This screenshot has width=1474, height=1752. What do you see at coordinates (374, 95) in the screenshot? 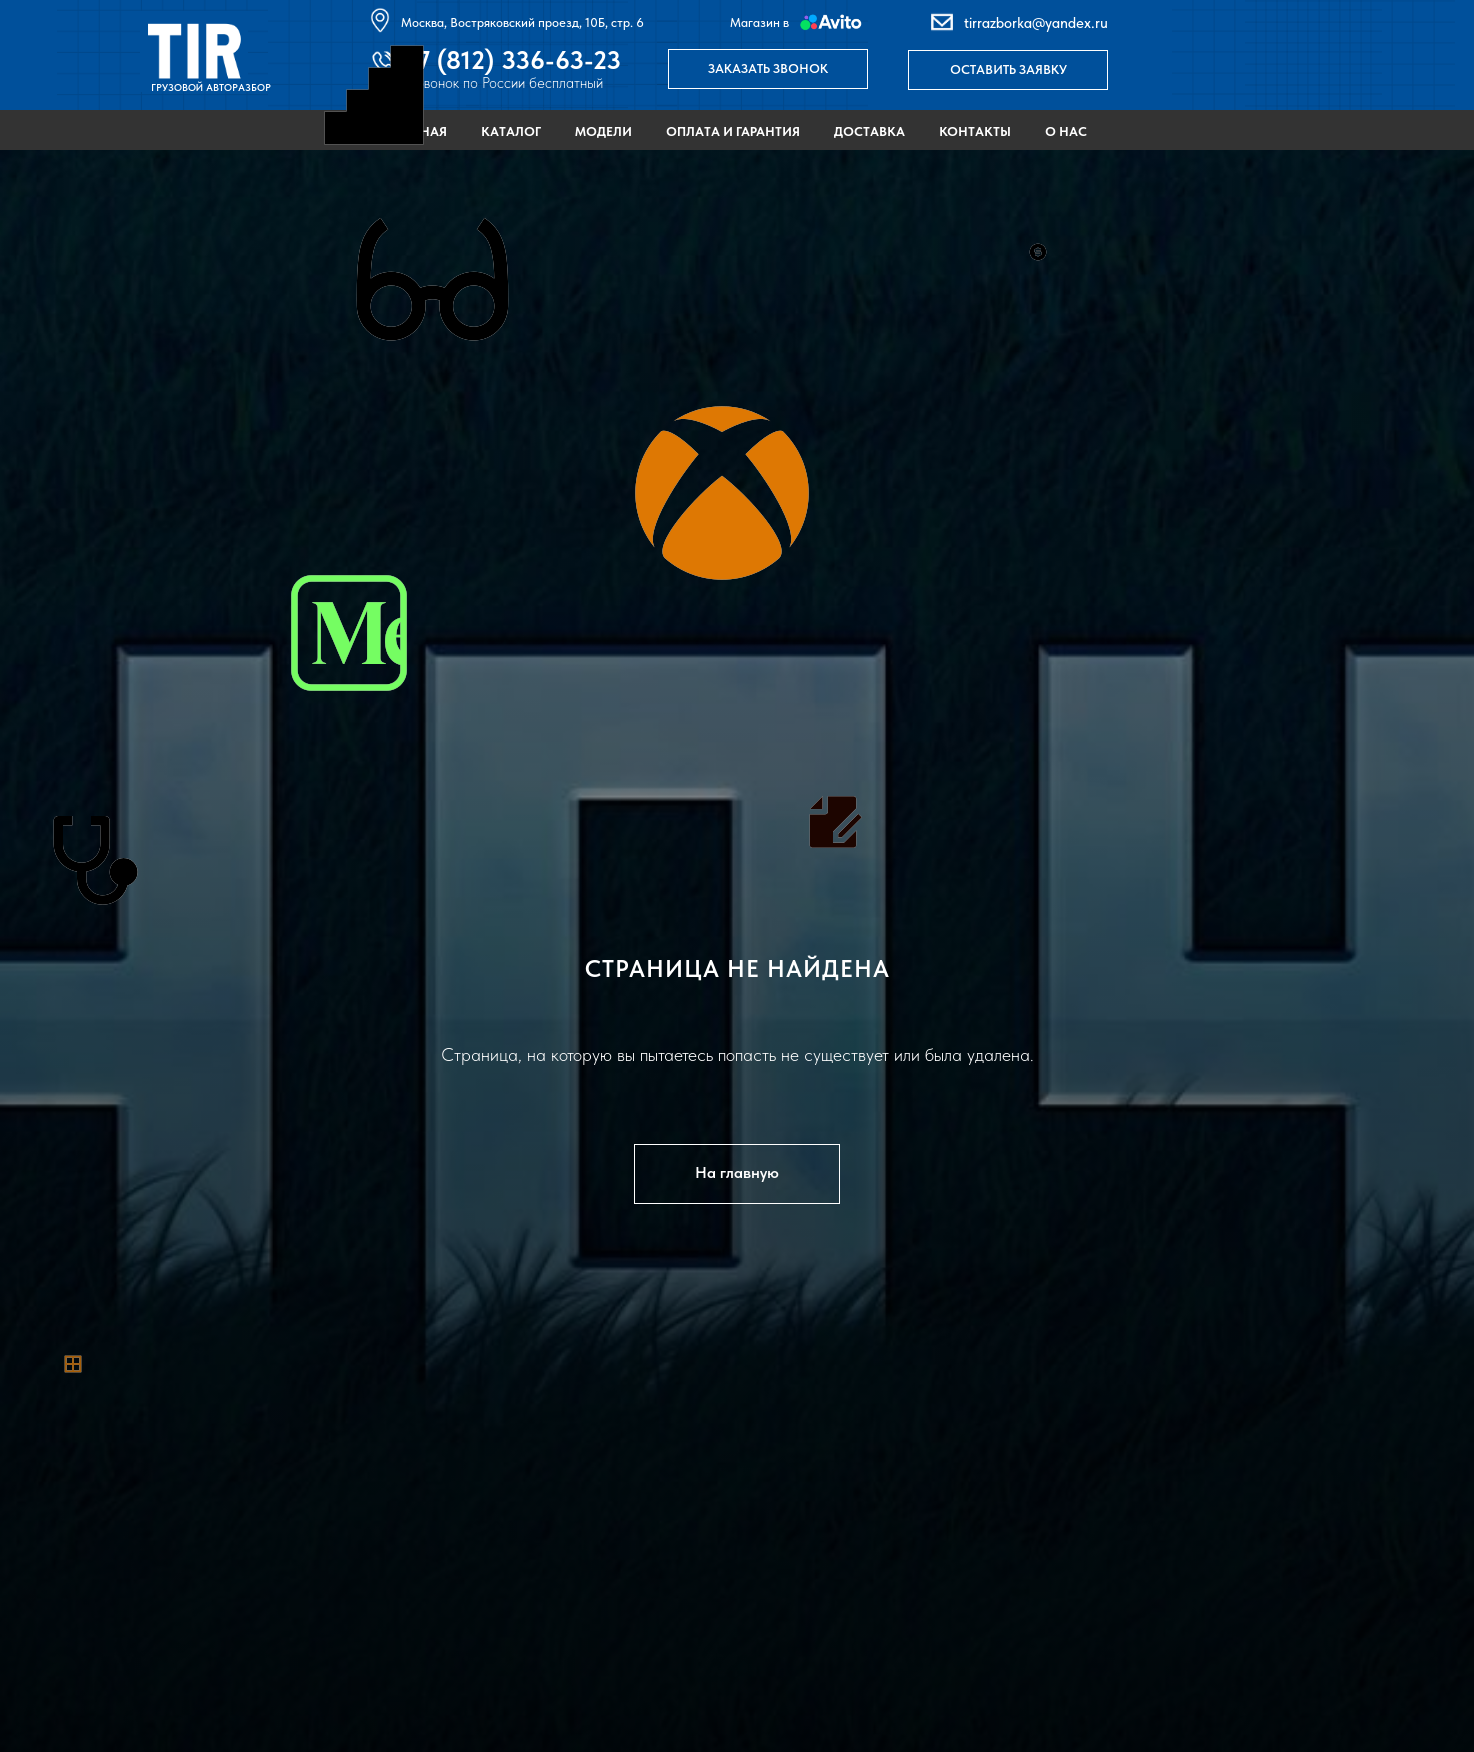
I see `indicates stairs or stairwell location` at bounding box center [374, 95].